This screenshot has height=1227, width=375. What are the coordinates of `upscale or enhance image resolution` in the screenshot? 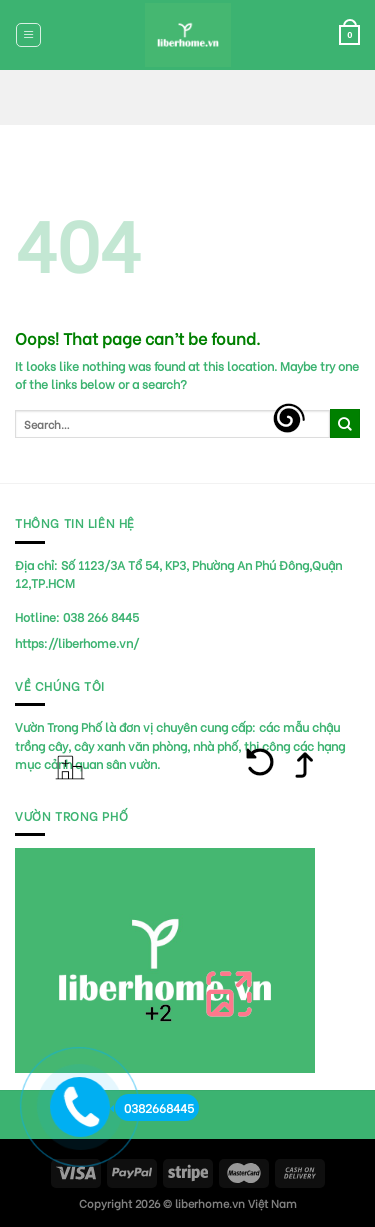 It's located at (229, 994).